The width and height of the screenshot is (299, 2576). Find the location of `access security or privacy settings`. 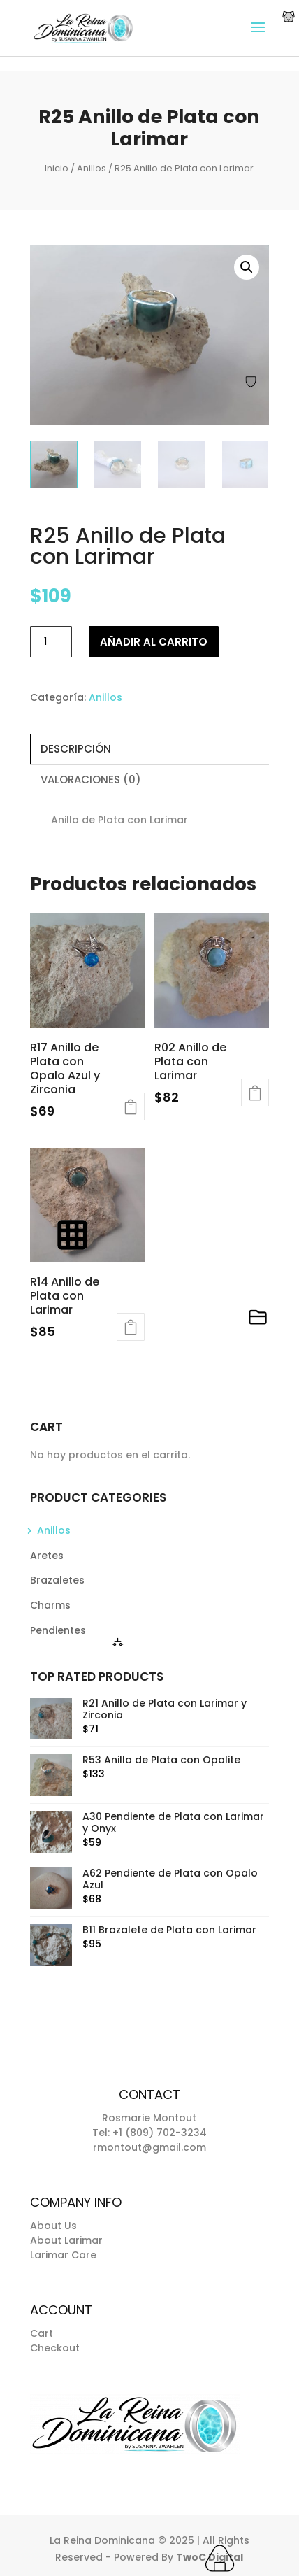

access security or privacy settings is located at coordinates (251, 381).